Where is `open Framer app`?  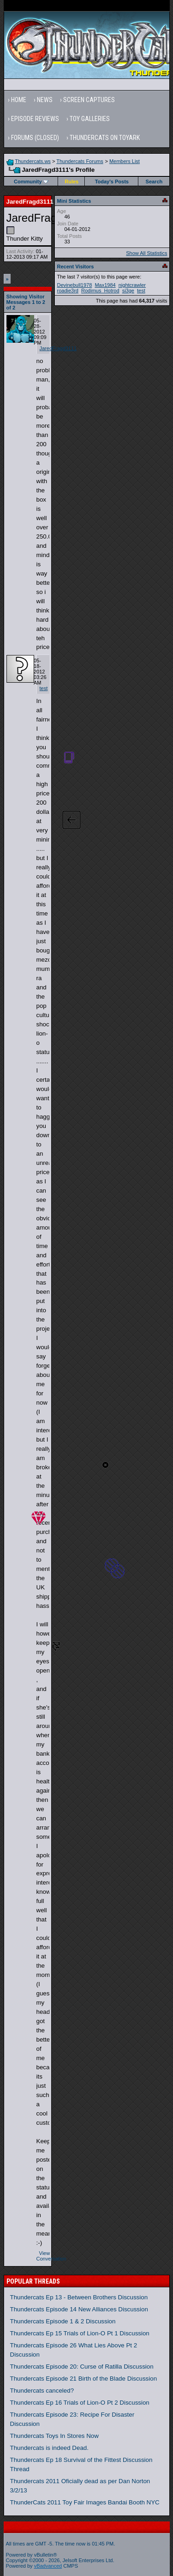
open Framer app is located at coordinates (56, 1646).